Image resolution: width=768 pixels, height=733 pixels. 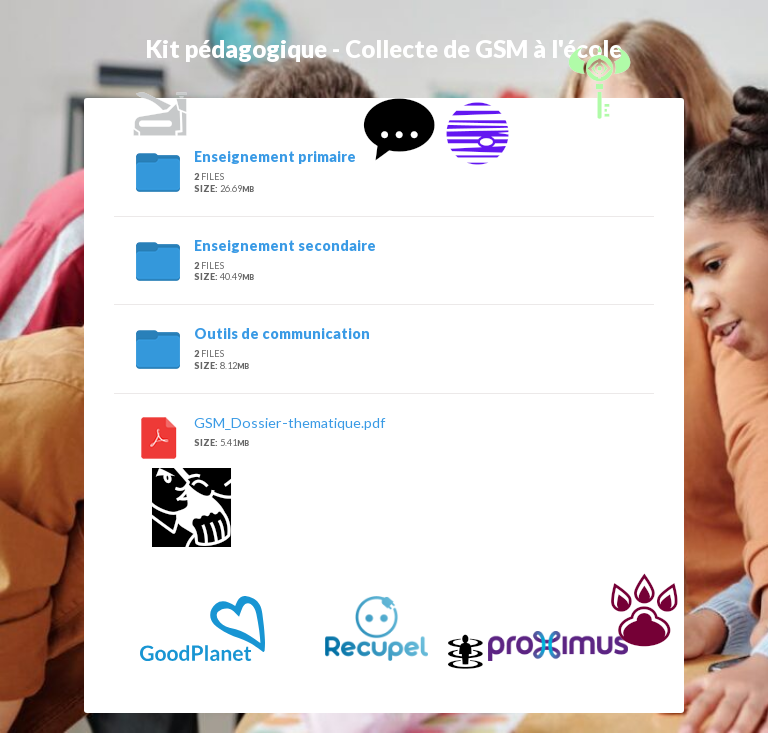 What do you see at coordinates (191, 507) in the screenshot?
I see `initiate a persuasion or negotiation action` at bounding box center [191, 507].